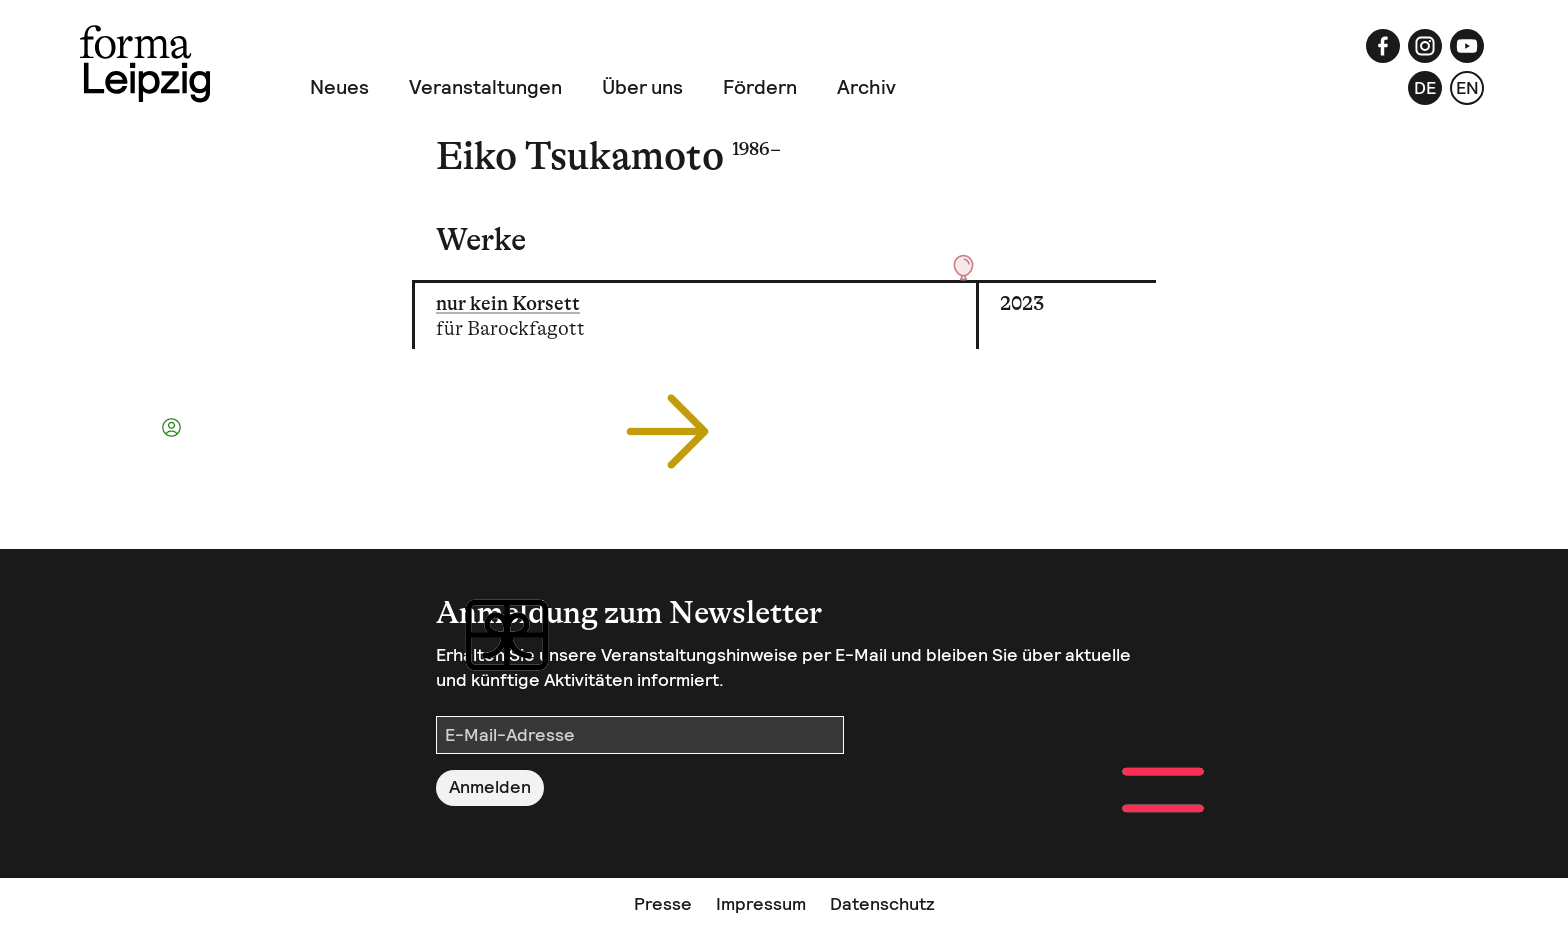  What do you see at coordinates (507, 635) in the screenshot?
I see `view or send a gift` at bounding box center [507, 635].